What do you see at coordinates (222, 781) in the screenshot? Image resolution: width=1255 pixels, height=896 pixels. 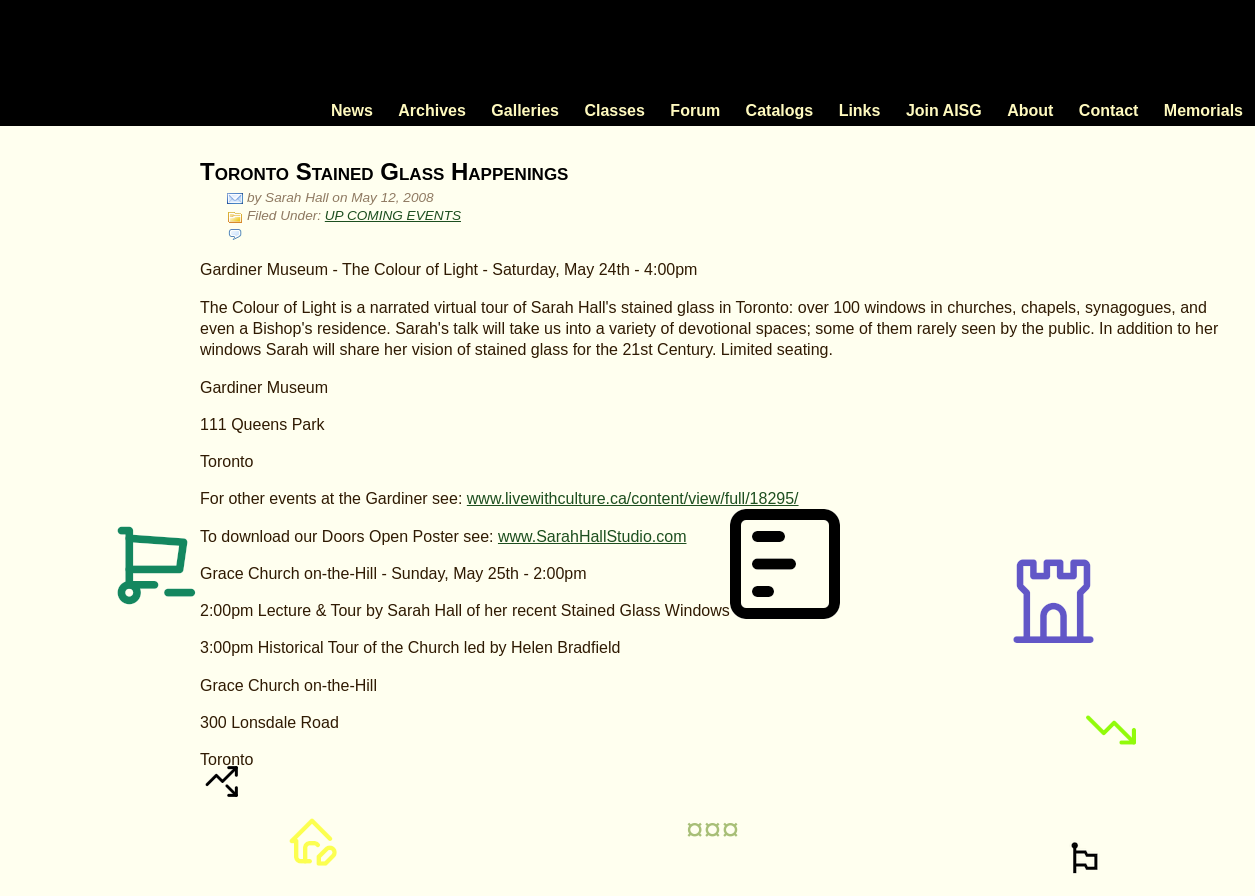 I see `view market trends and fluctuations` at bounding box center [222, 781].